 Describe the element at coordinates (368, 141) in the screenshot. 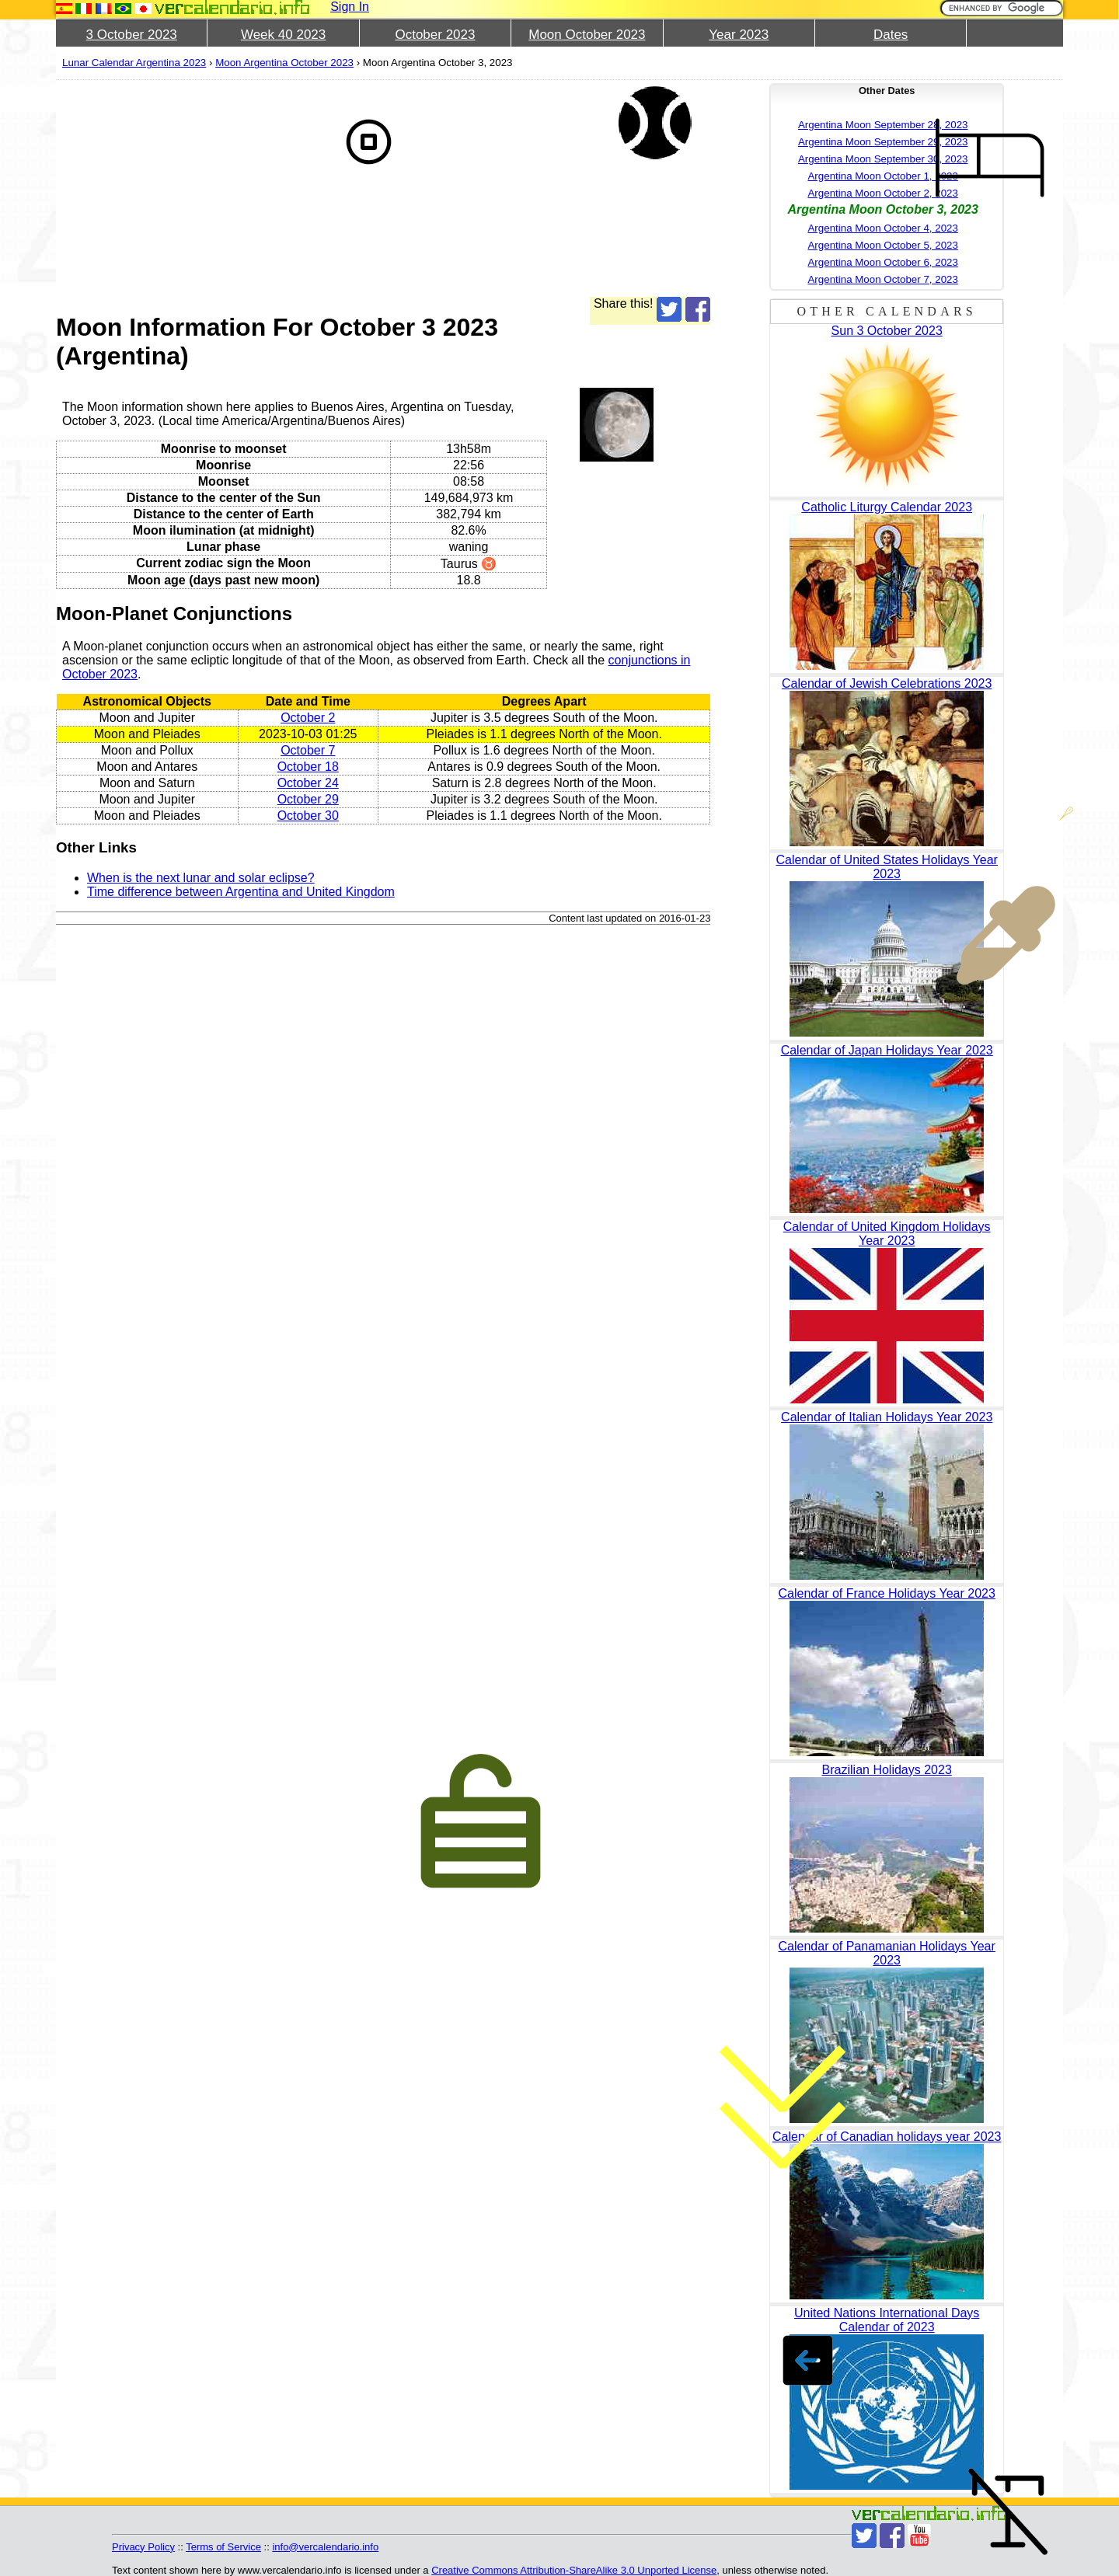

I see `stop media playback` at that location.